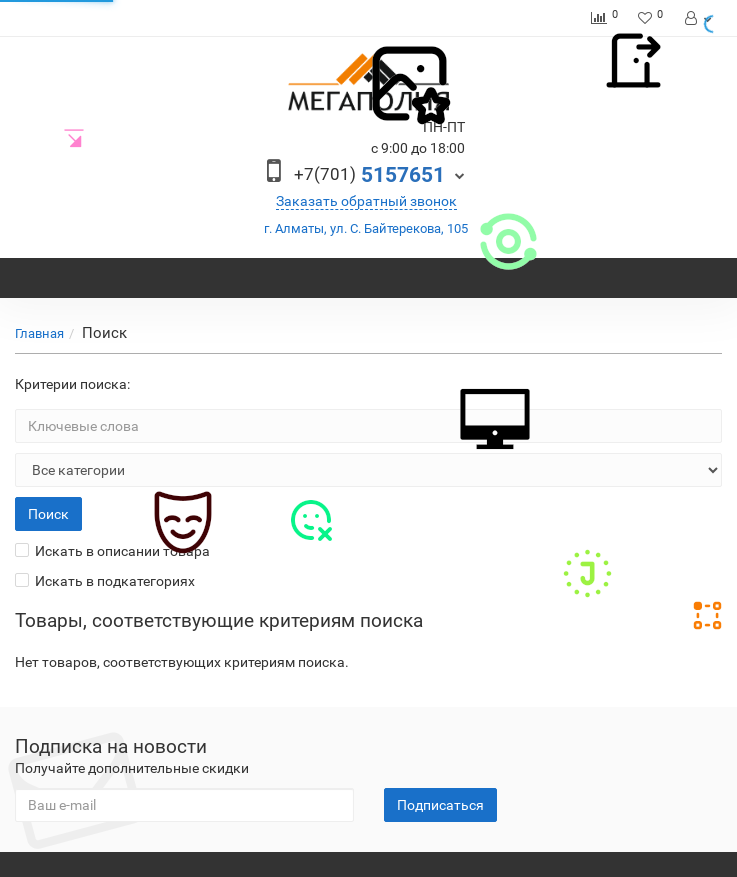  What do you see at coordinates (495, 419) in the screenshot?
I see `switch to desktop view` at bounding box center [495, 419].